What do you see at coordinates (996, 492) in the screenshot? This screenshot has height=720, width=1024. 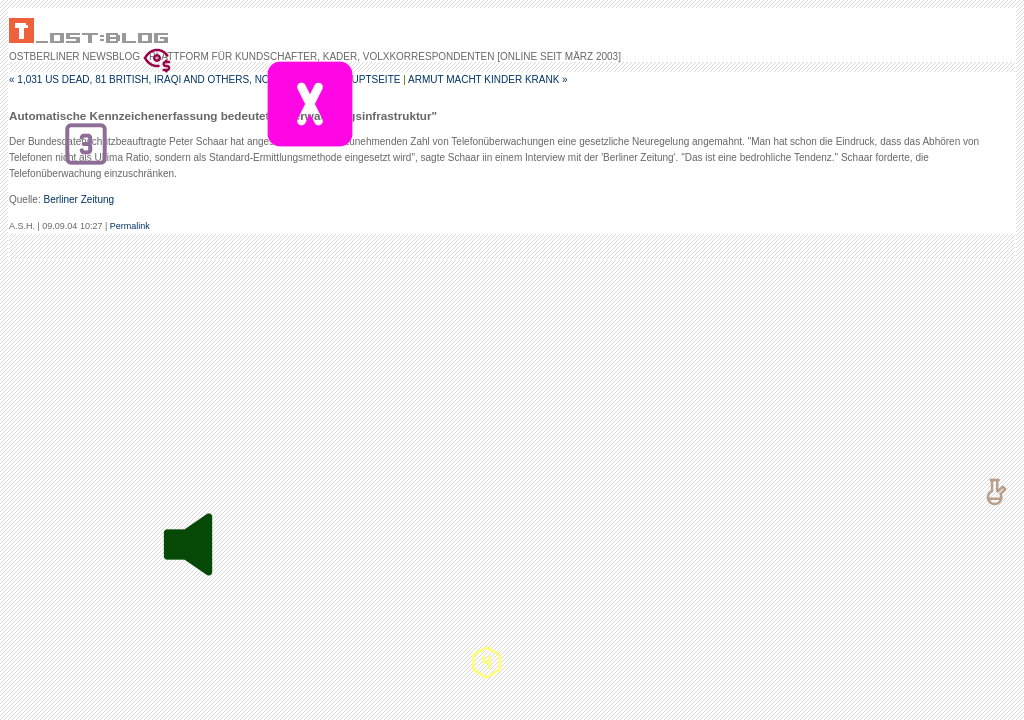 I see `access chemistry or laboratory tools` at bounding box center [996, 492].